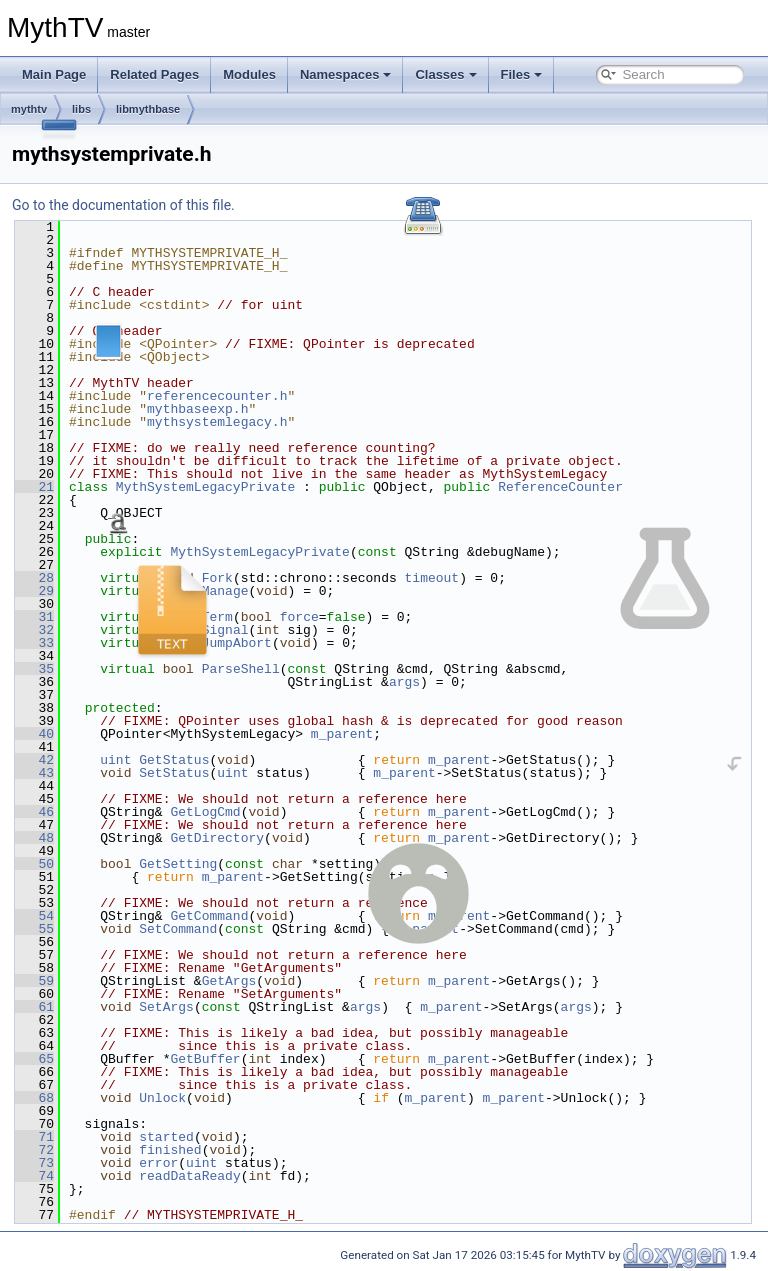  Describe the element at coordinates (423, 217) in the screenshot. I see `access modem or dial-up network settings` at that location.